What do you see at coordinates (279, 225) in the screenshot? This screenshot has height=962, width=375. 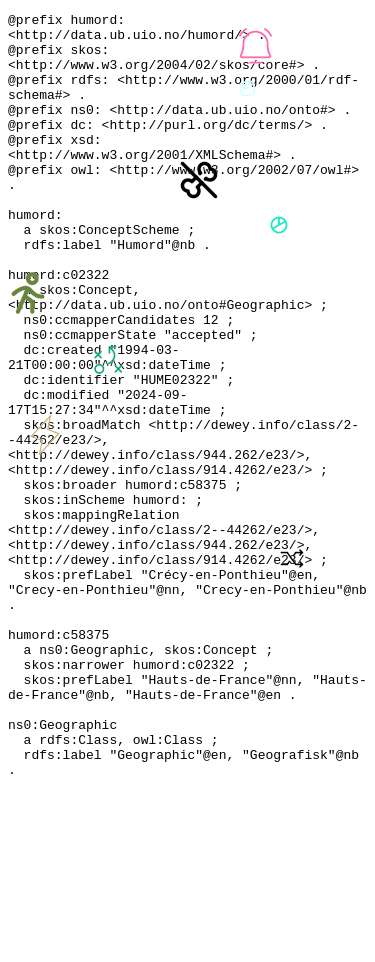 I see `view analytics or statistics breakdown` at bounding box center [279, 225].